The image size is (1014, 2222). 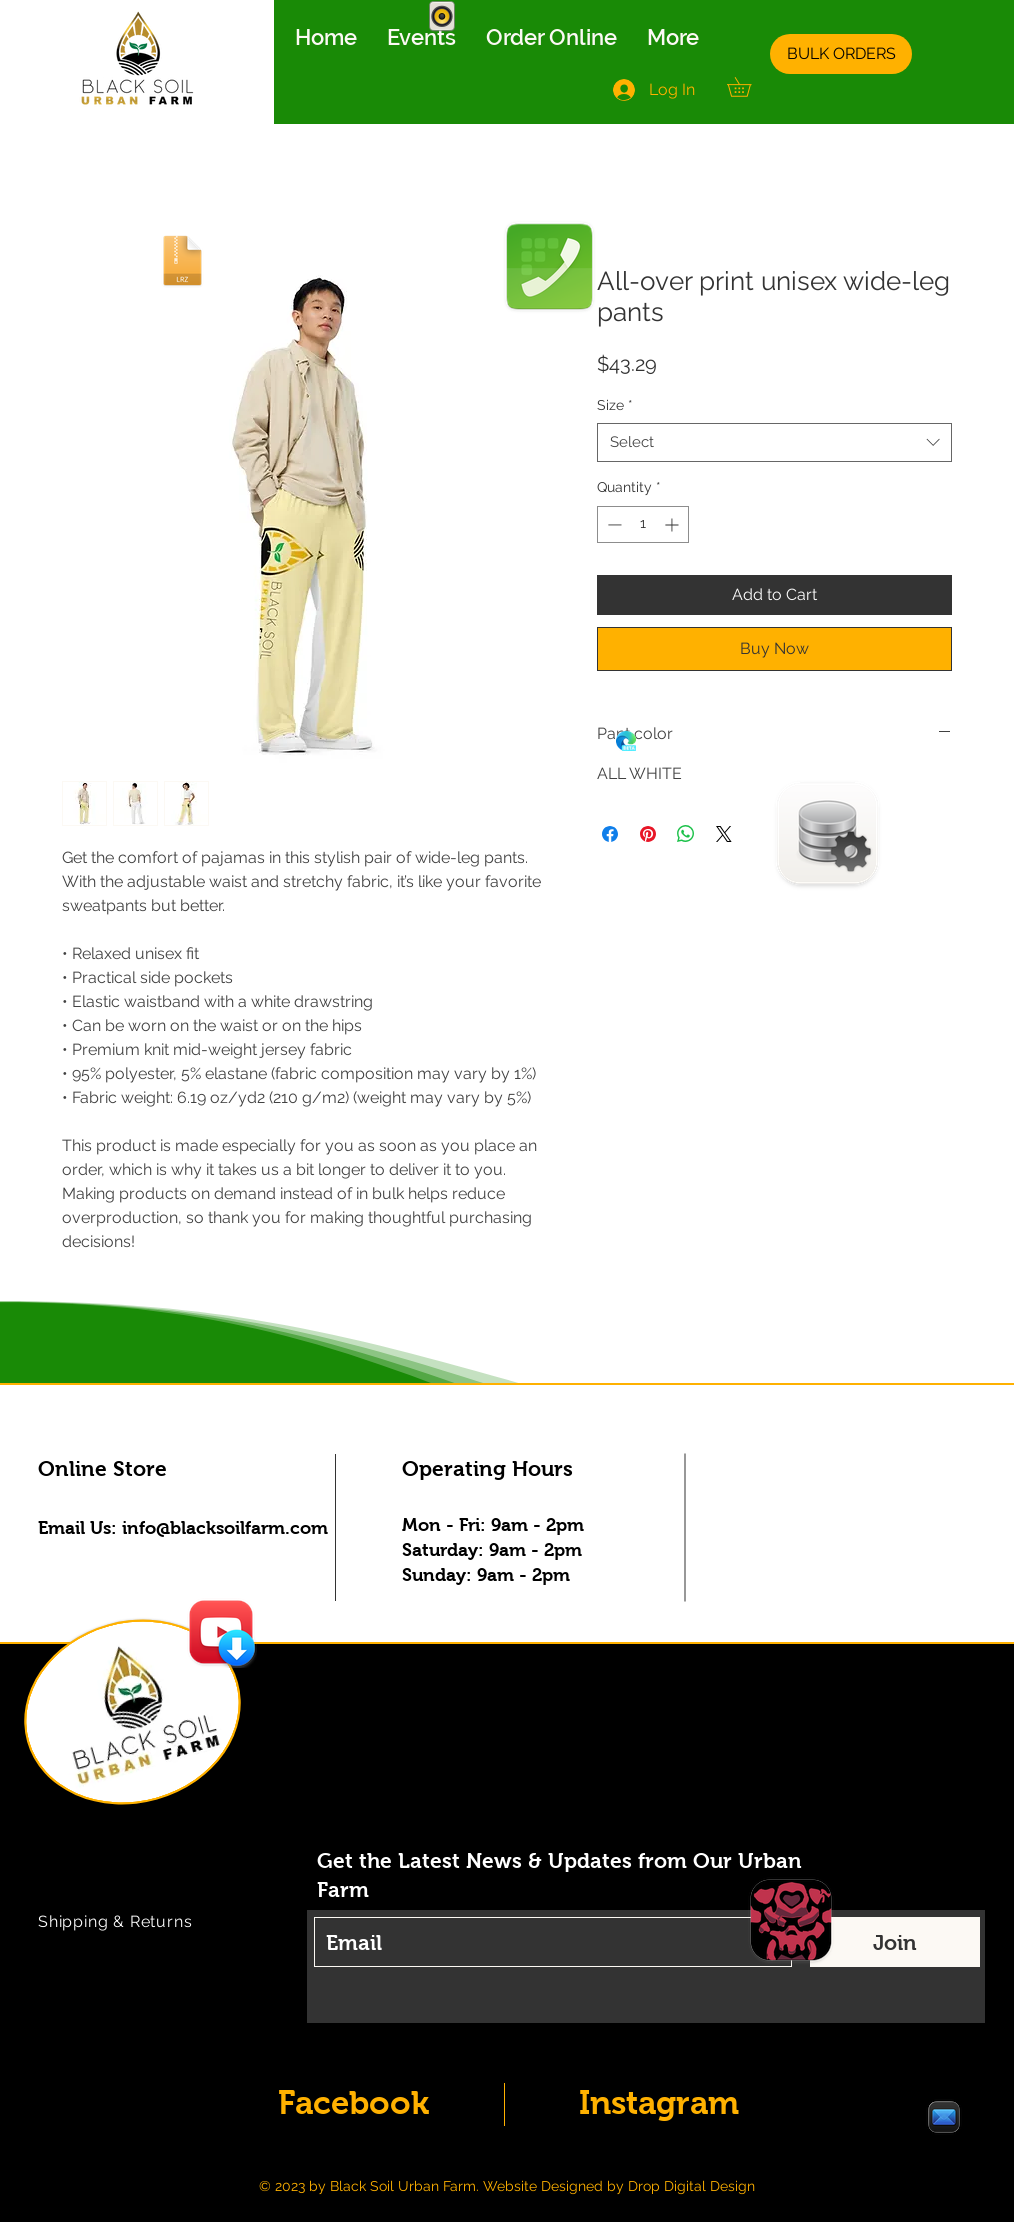 I want to click on open gda database browser application, so click(x=827, y=833).